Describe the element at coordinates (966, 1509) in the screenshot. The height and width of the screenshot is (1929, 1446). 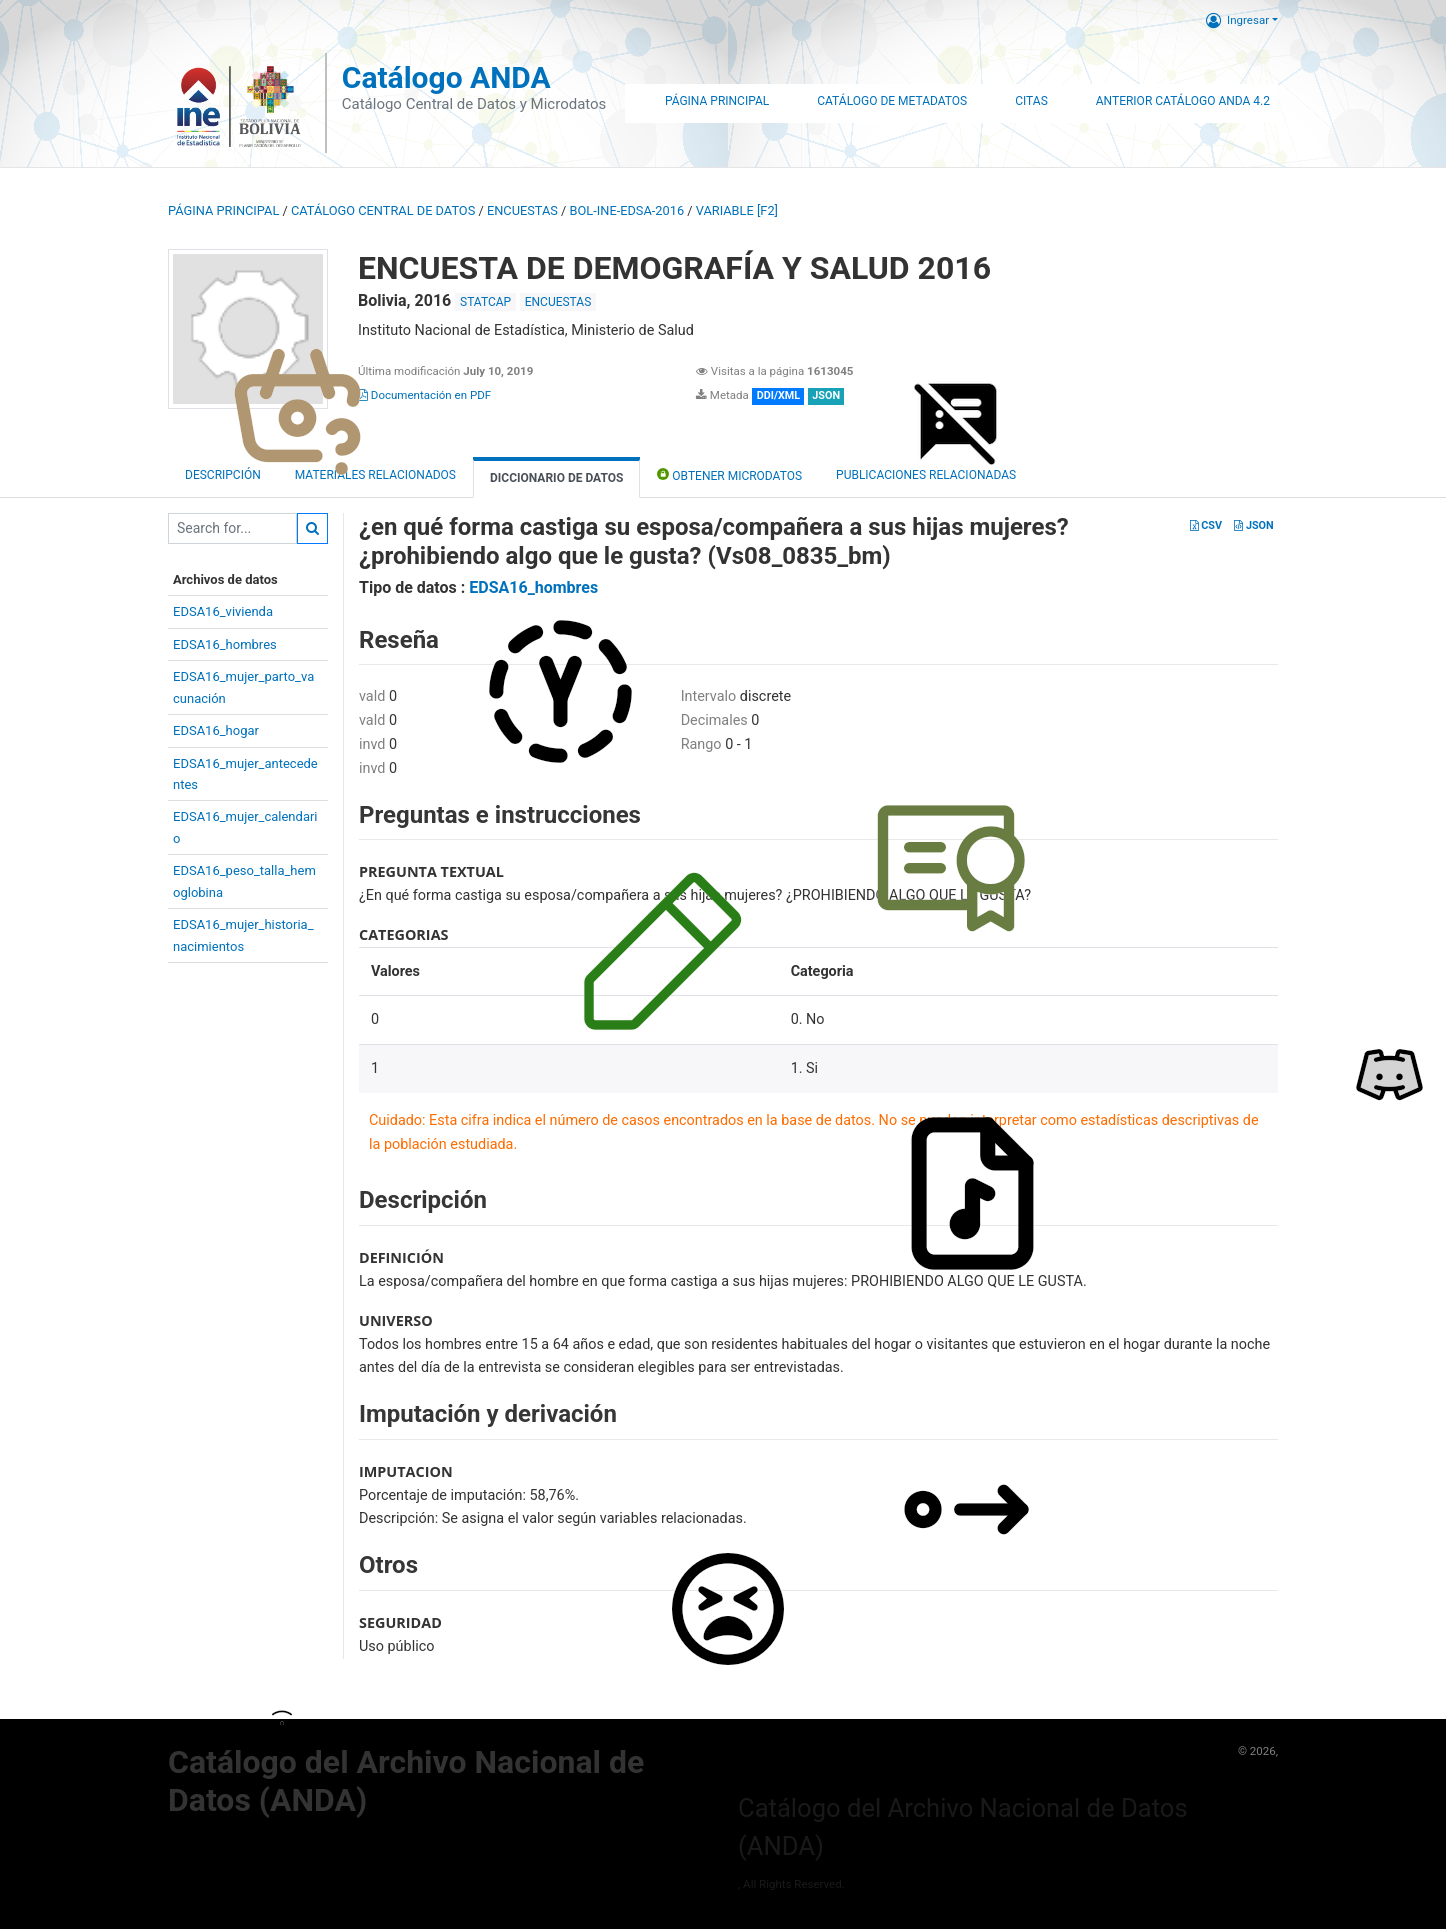
I see `move item to the right` at that location.